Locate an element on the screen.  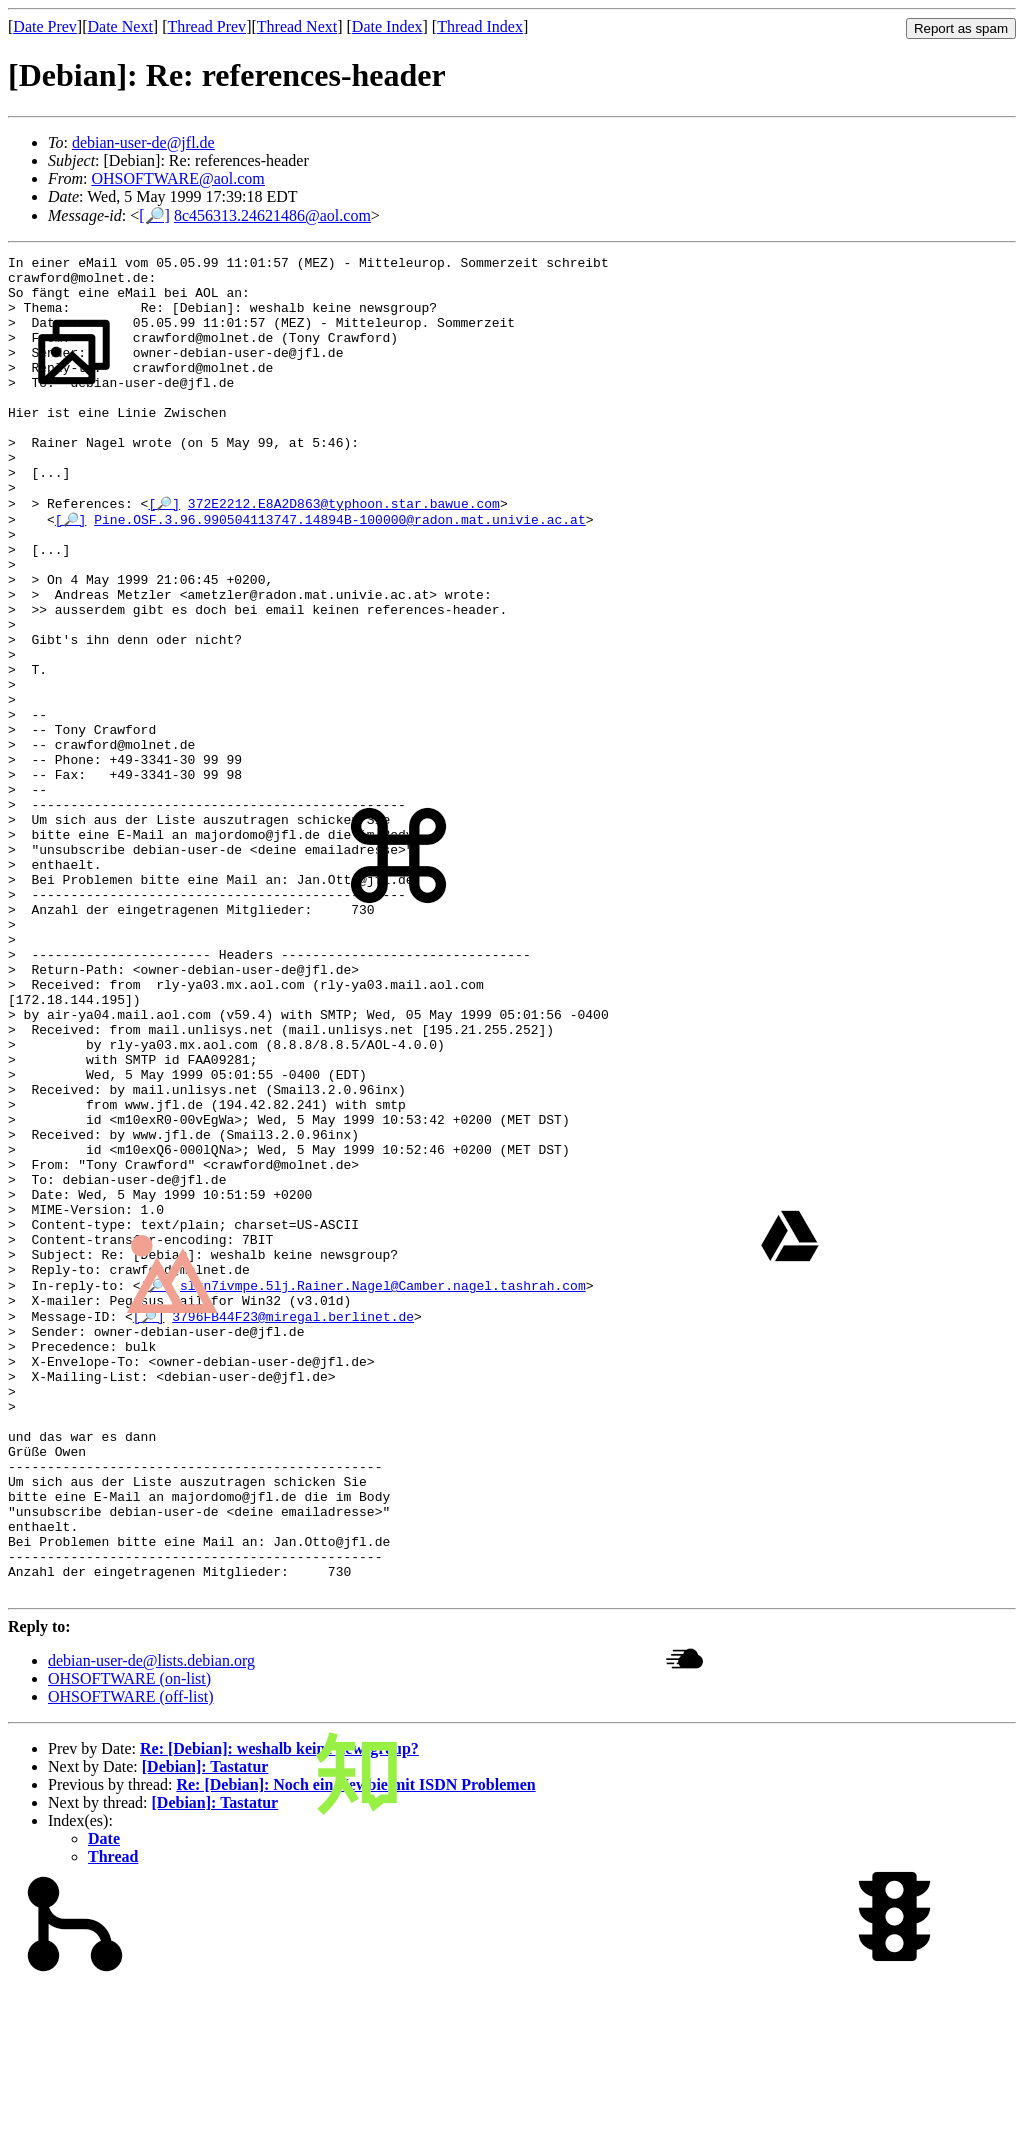
open zhihu app is located at coordinates (357, 1772).